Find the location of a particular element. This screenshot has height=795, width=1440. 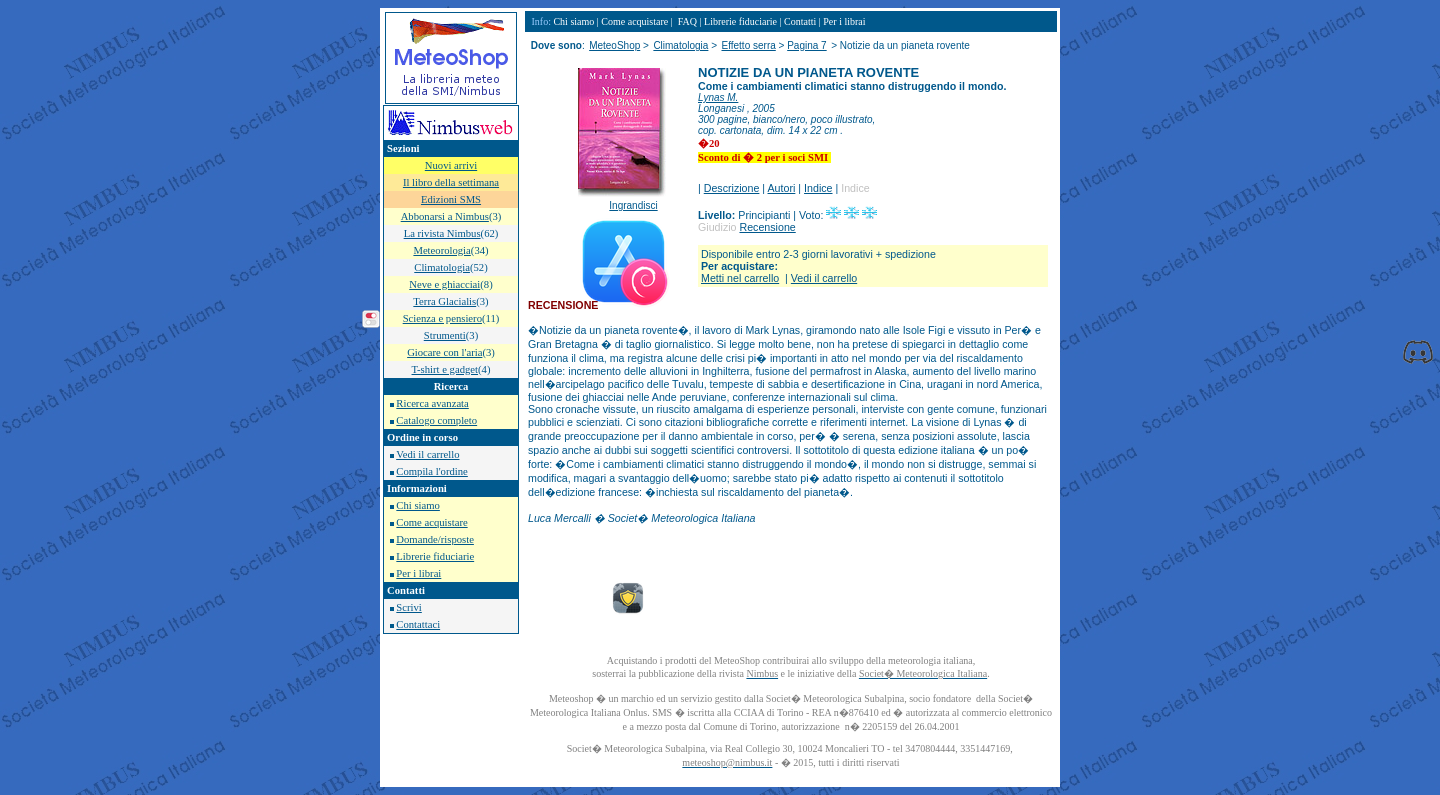

open Discord app is located at coordinates (1418, 352).